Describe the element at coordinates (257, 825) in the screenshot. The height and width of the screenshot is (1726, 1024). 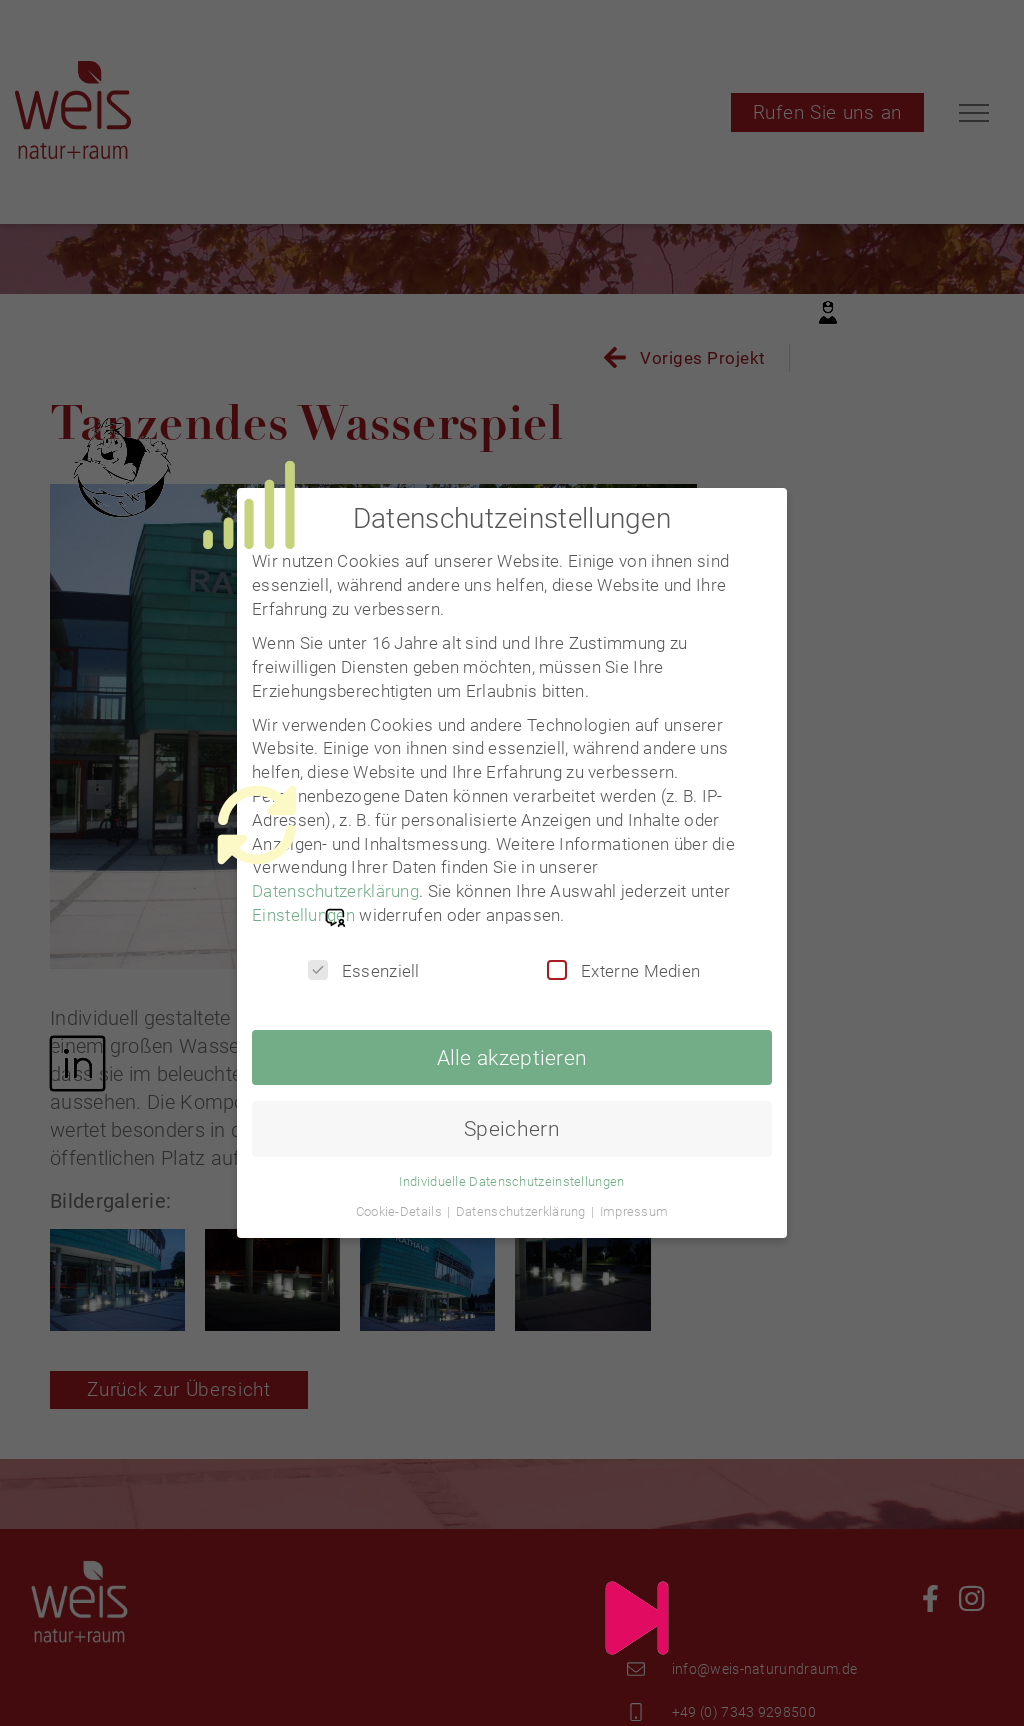
I see `refresh or reload content` at that location.